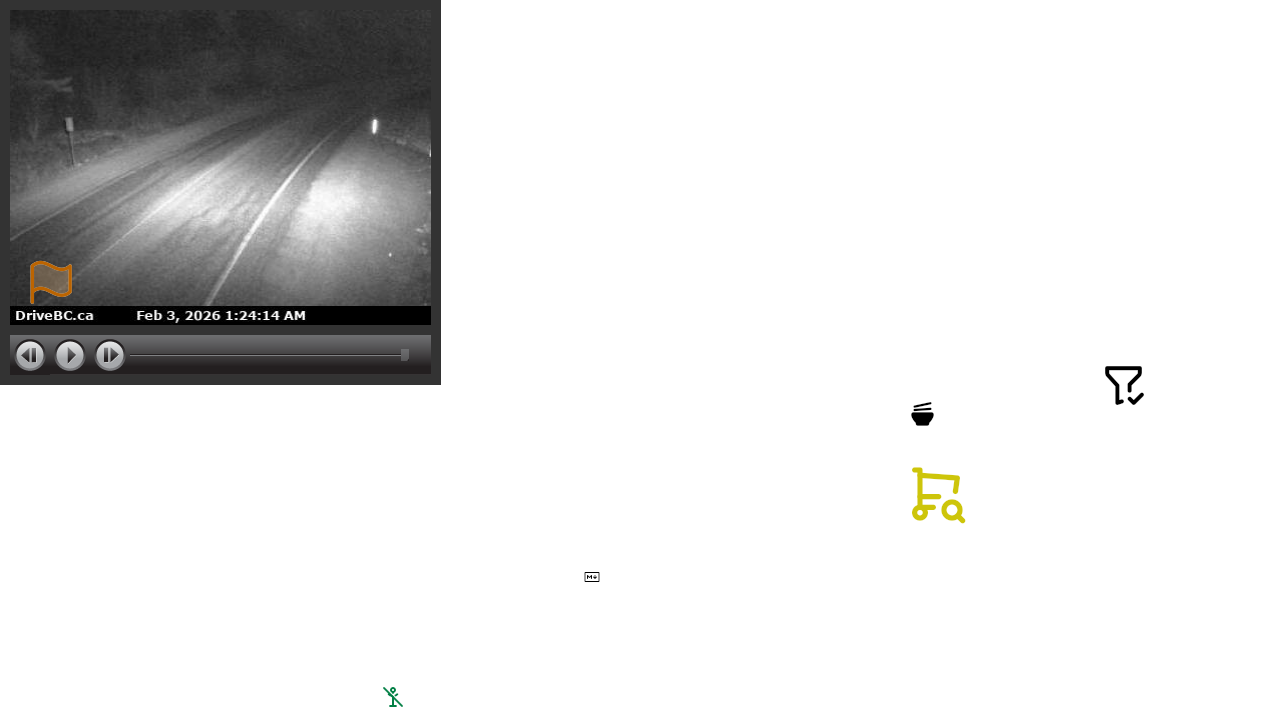 The image size is (1262, 720). I want to click on disable wardrobe or clothing display feature, so click(393, 697).